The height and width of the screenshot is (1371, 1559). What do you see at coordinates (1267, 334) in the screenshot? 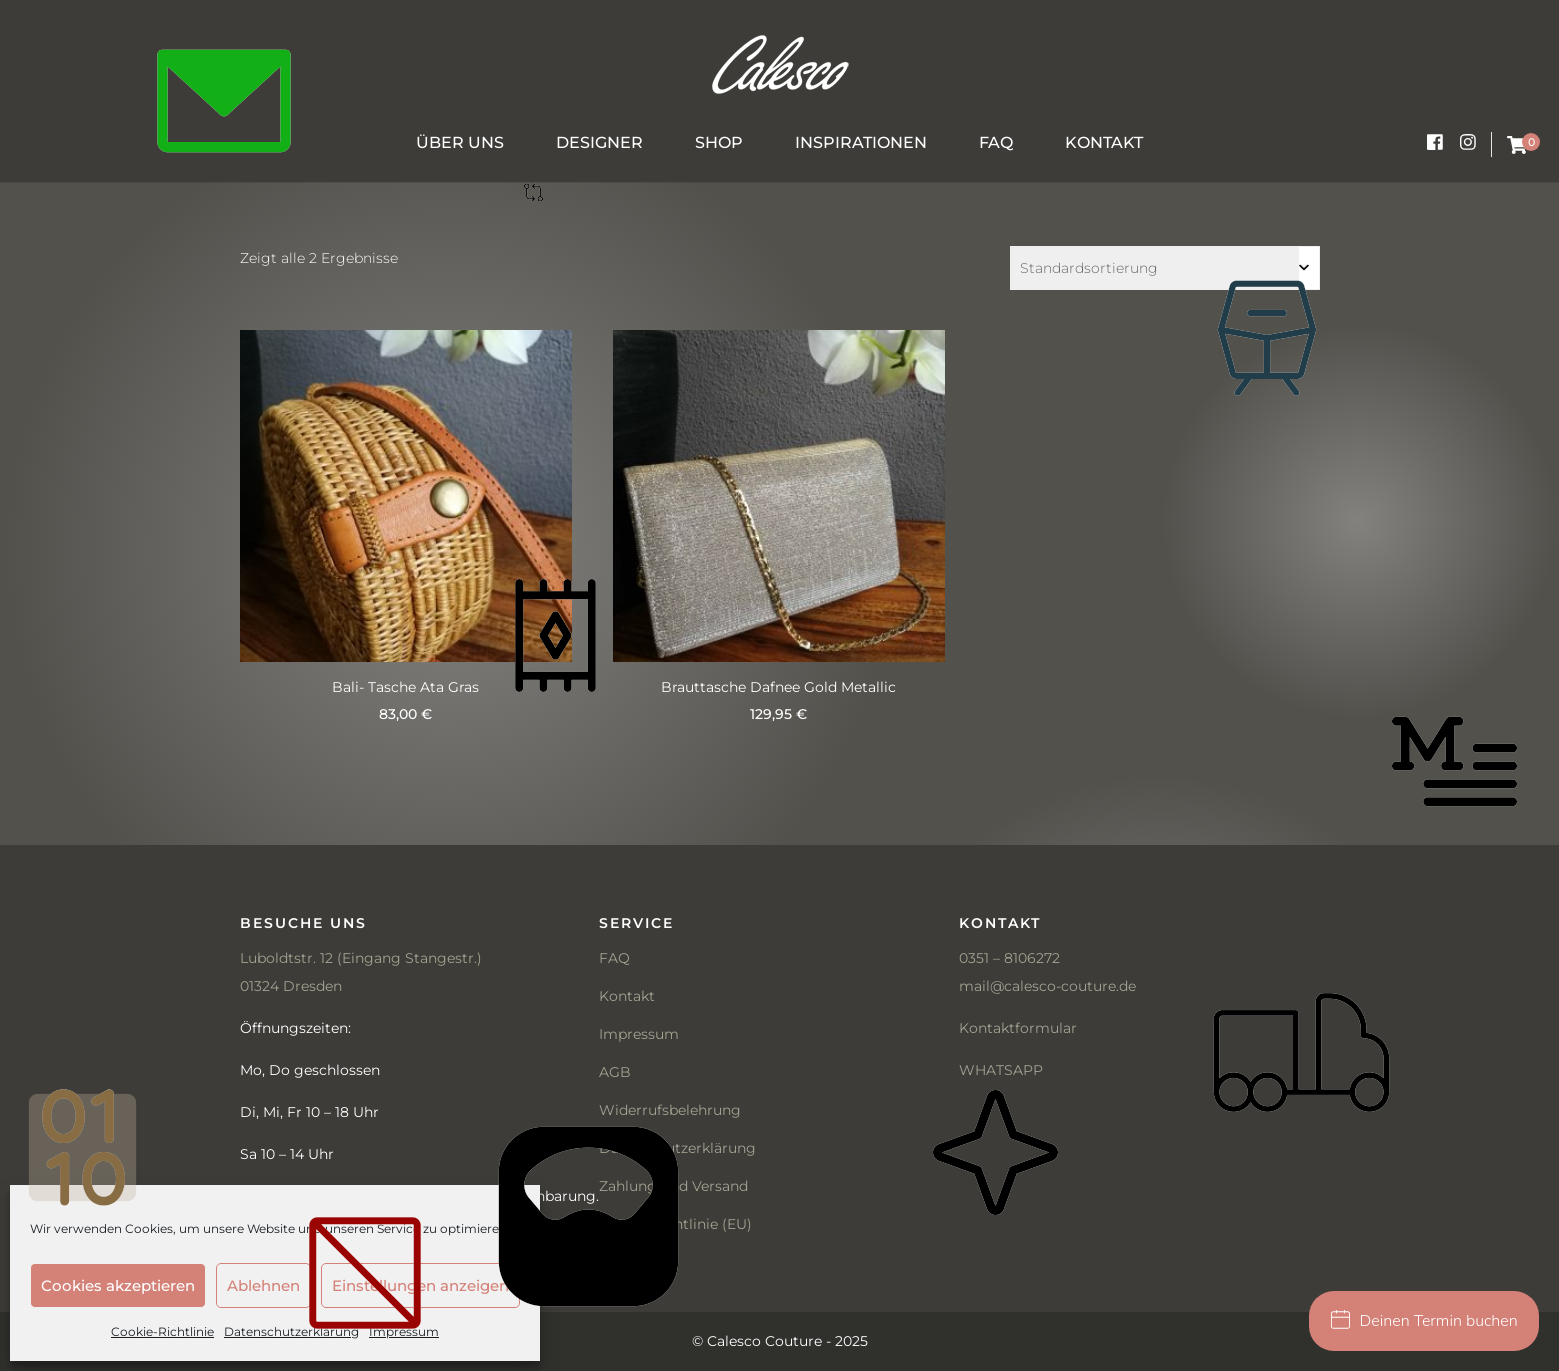
I see `view regional train schedules` at bounding box center [1267, 334].